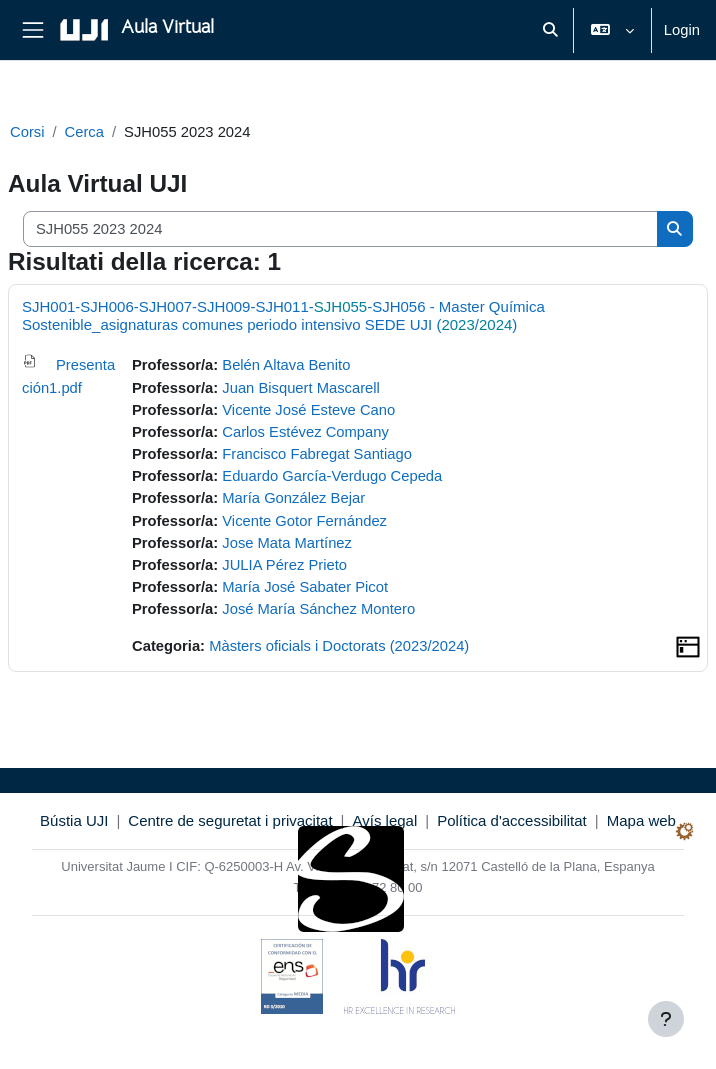  I want to click on visit The Spriters Resource website, so click(351, 879).